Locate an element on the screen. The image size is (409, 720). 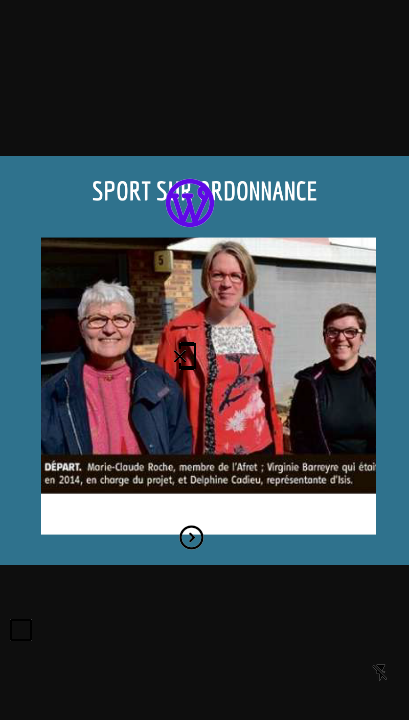
crop image to square dimensions is located at coordinates (21, 630).